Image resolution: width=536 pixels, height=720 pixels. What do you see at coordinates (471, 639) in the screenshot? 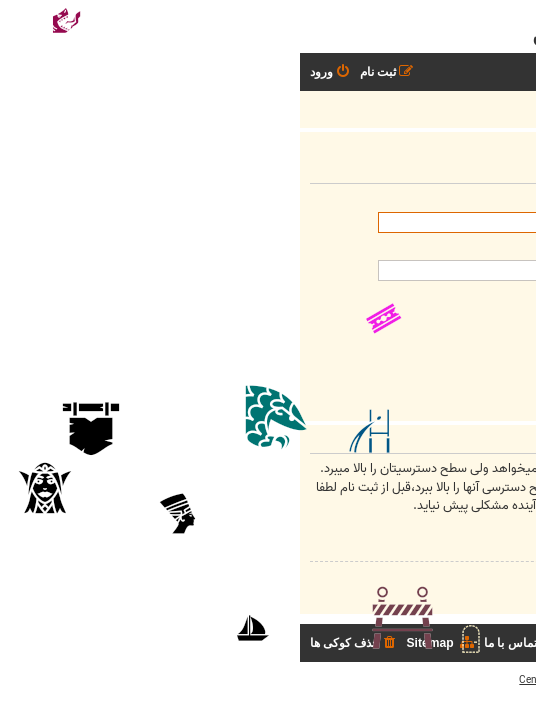
I see `discover a hidden passage or secret area` at bounding box center [471, 639].